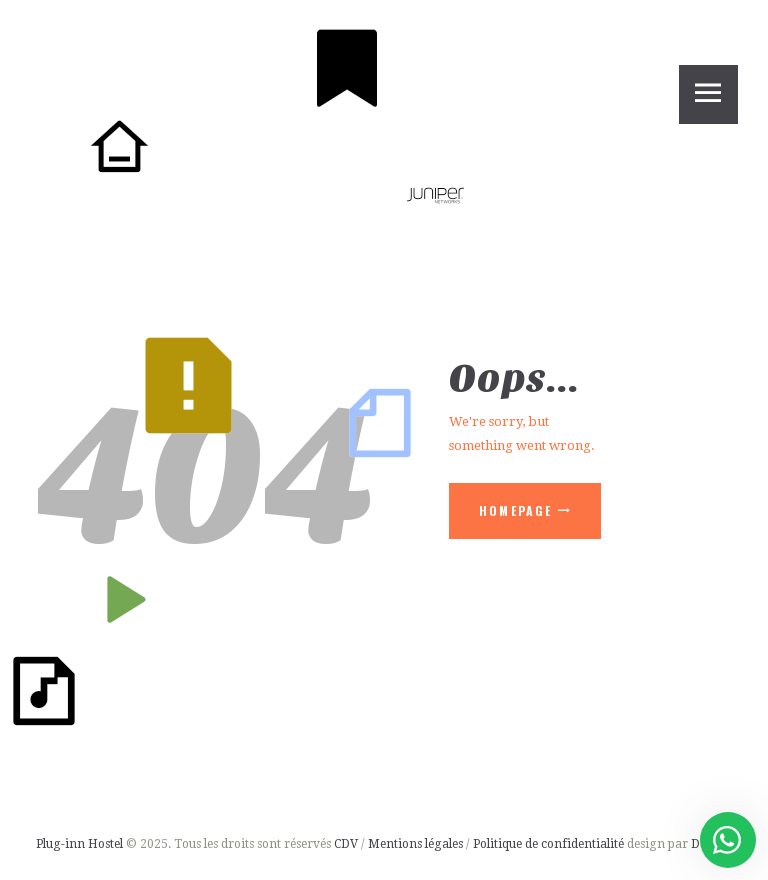 Image resolution: width=768 pixels, height=880 pixels. What do you see at coordinates (122, 599) in the screenshot?
I see `play media or video content` at bounding box center [122, 599].